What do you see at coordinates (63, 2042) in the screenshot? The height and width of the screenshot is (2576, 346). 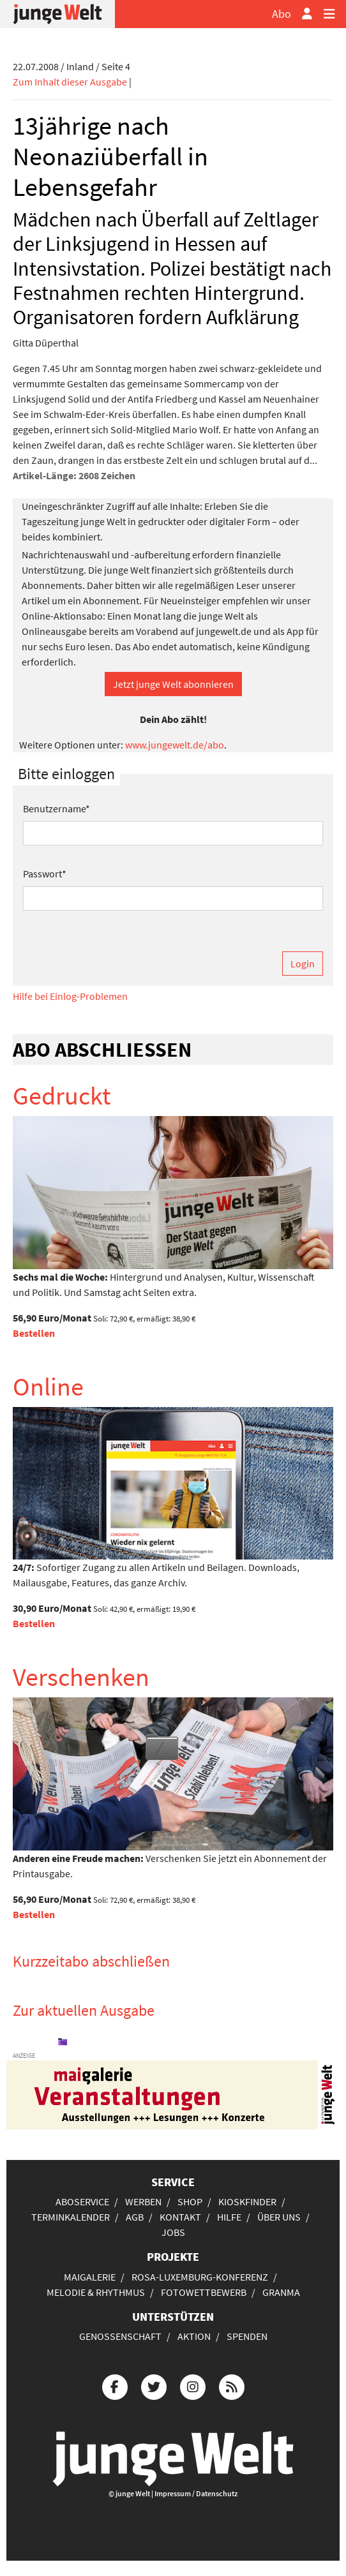 I see `open folder containing Adobe Rush project files` at bounding box center [63, 2042].